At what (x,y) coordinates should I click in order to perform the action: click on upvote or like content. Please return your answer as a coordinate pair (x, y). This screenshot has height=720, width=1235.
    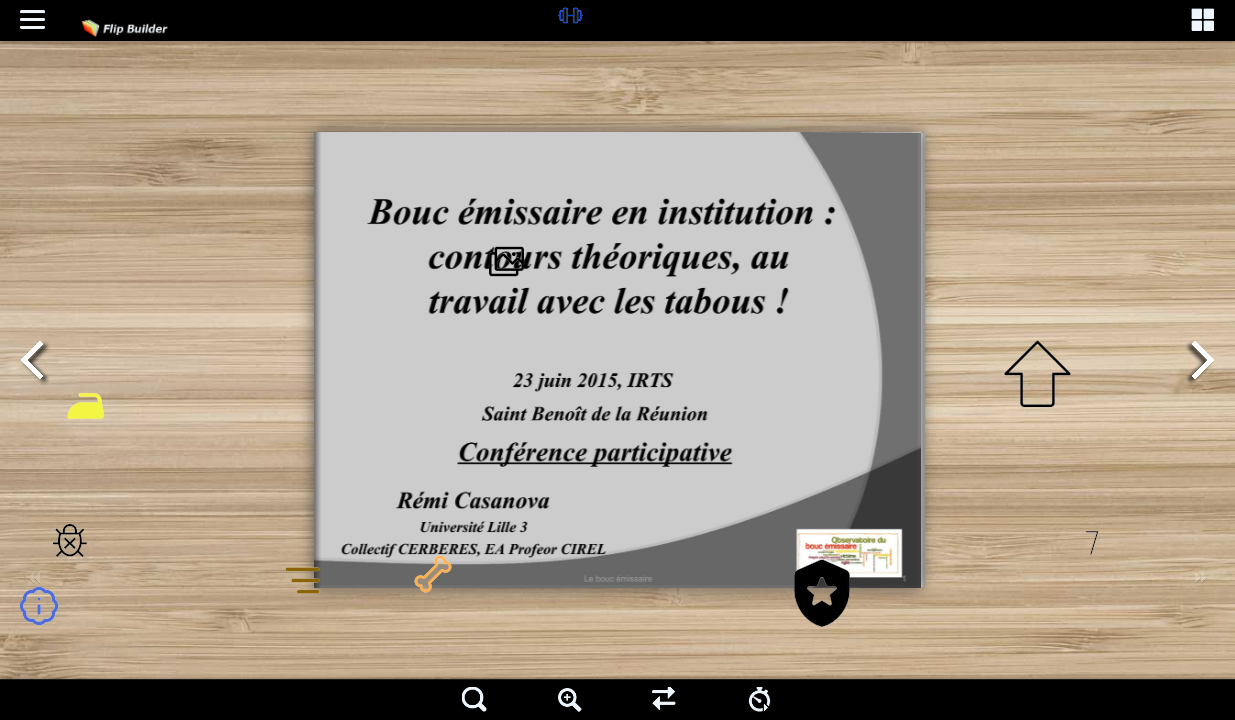
    Looking at the image, I should click on (1037, 376).